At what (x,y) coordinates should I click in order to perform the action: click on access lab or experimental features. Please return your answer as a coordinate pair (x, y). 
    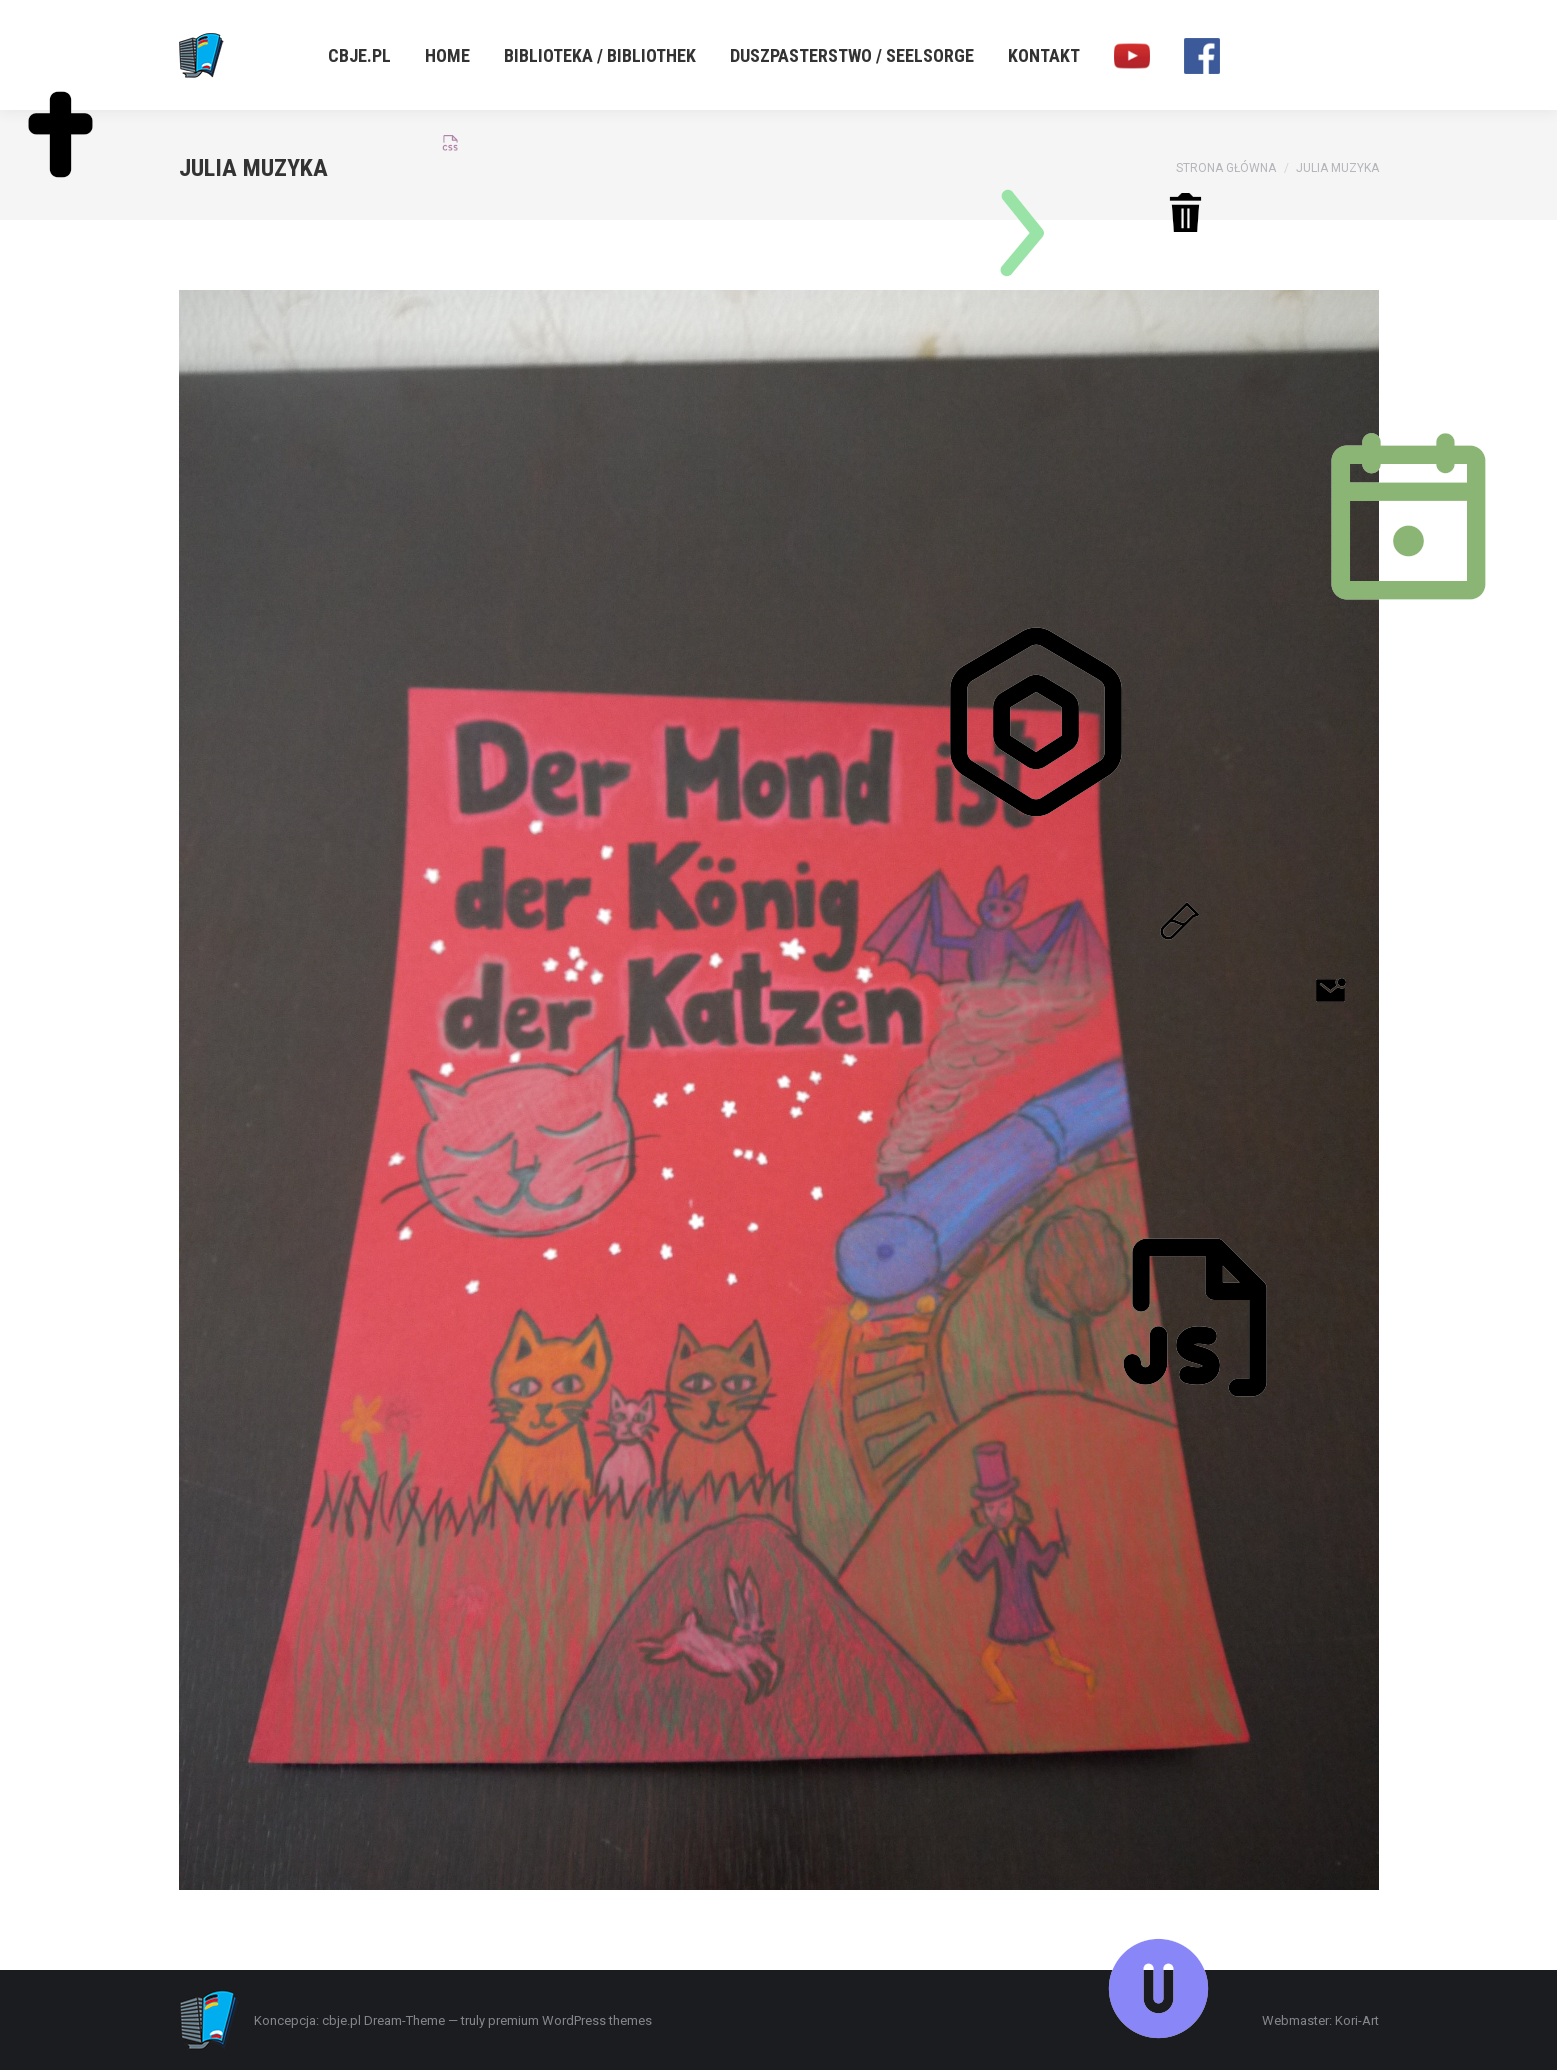
    Looking at the image, I should click on (1179, 921).